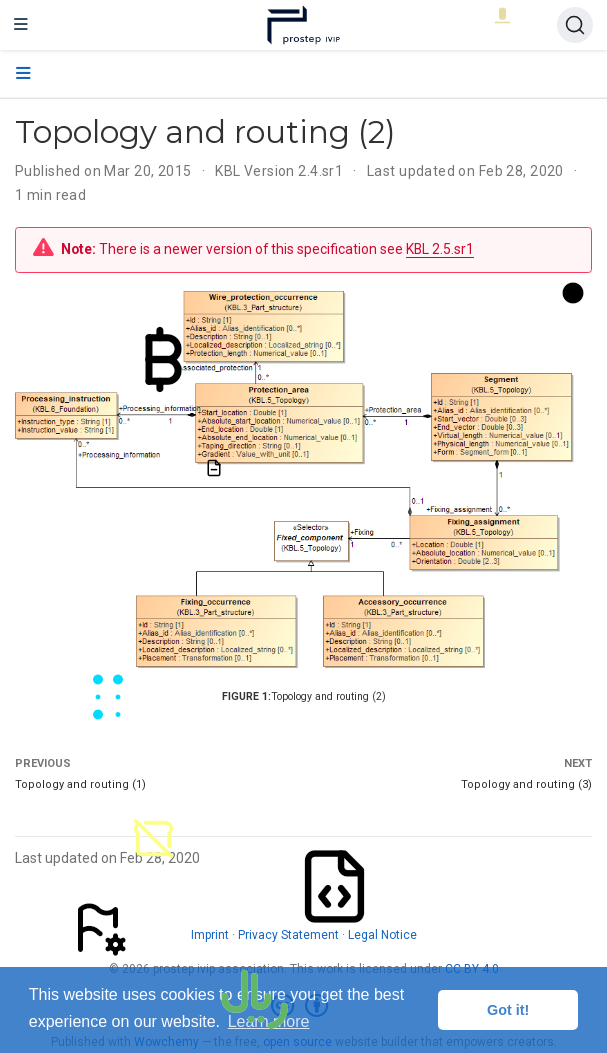 The height and width of the screenshot is (1053, 607). Describe the element at coordinates (334, 886) in the screenshot. I see `view source code file` at that location.